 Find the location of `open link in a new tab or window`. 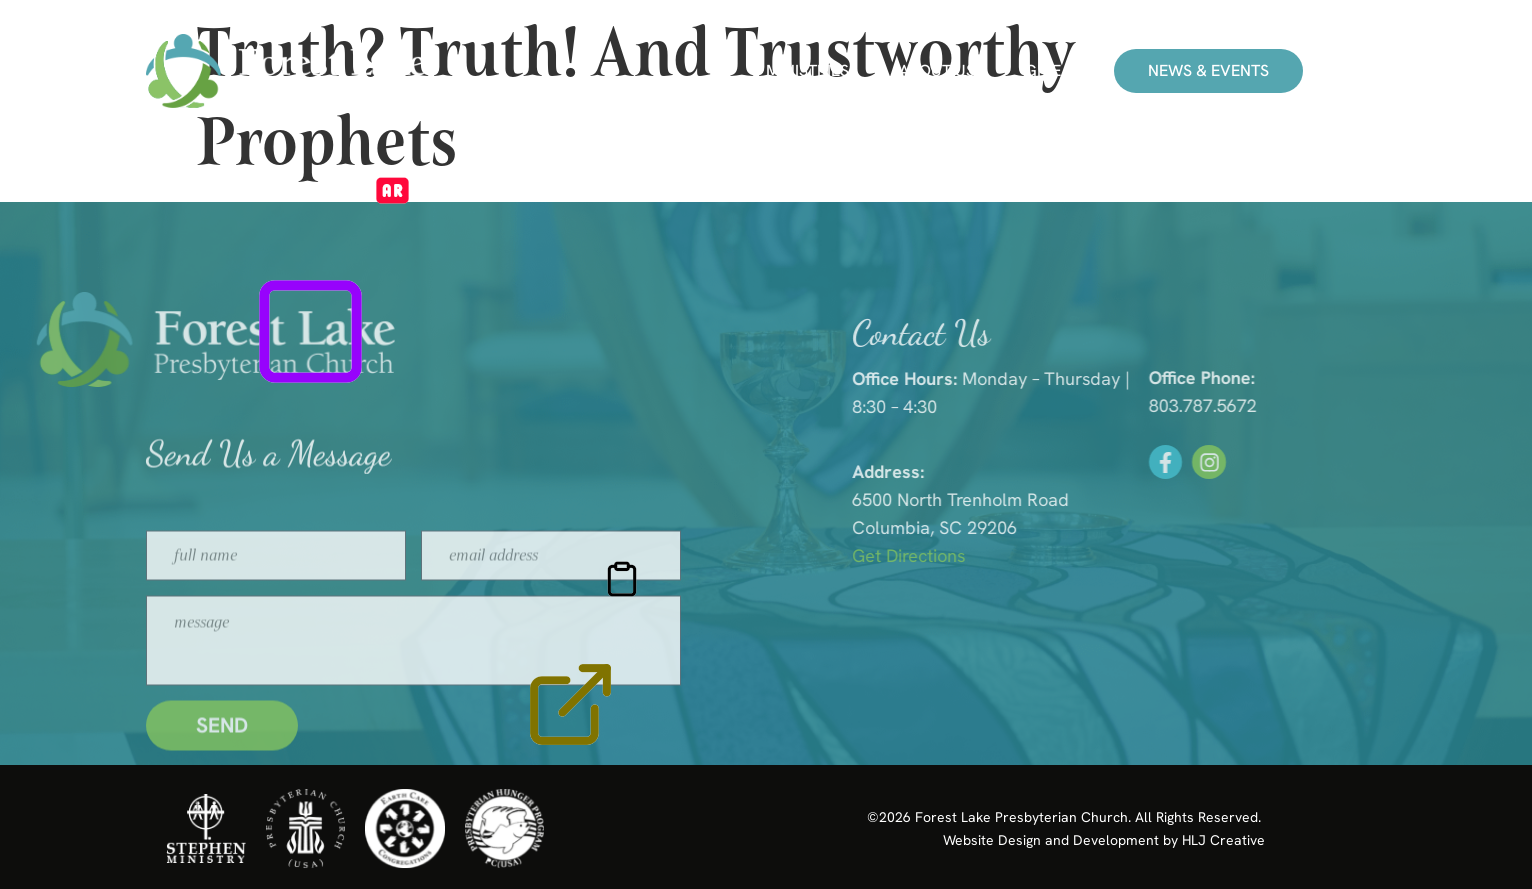

open link in a new tab or window is located at coordinates (570, 704).